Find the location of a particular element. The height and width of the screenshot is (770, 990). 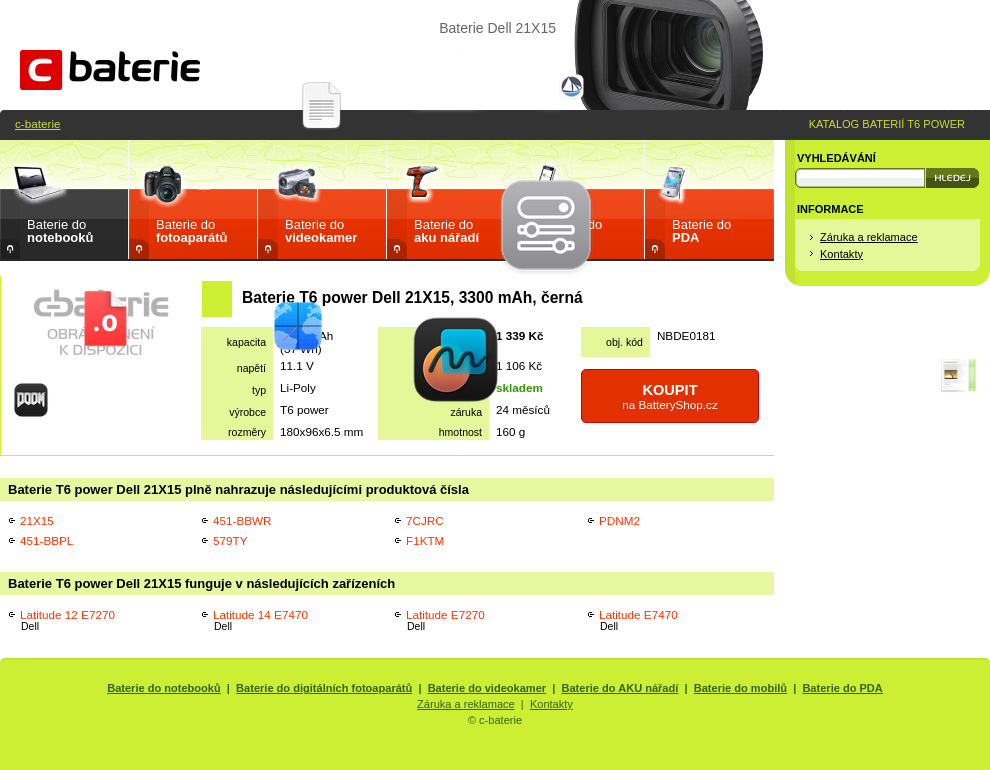

object file type indicator is located at coordinates (105, 319).